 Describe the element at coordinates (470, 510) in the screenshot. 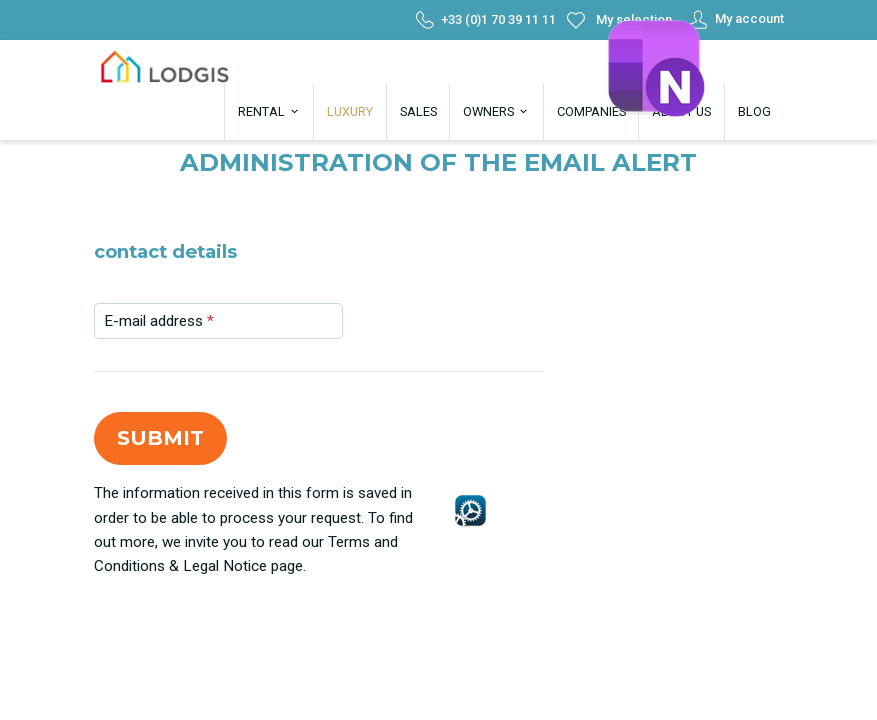

I see `open Steam client settings` at that location.